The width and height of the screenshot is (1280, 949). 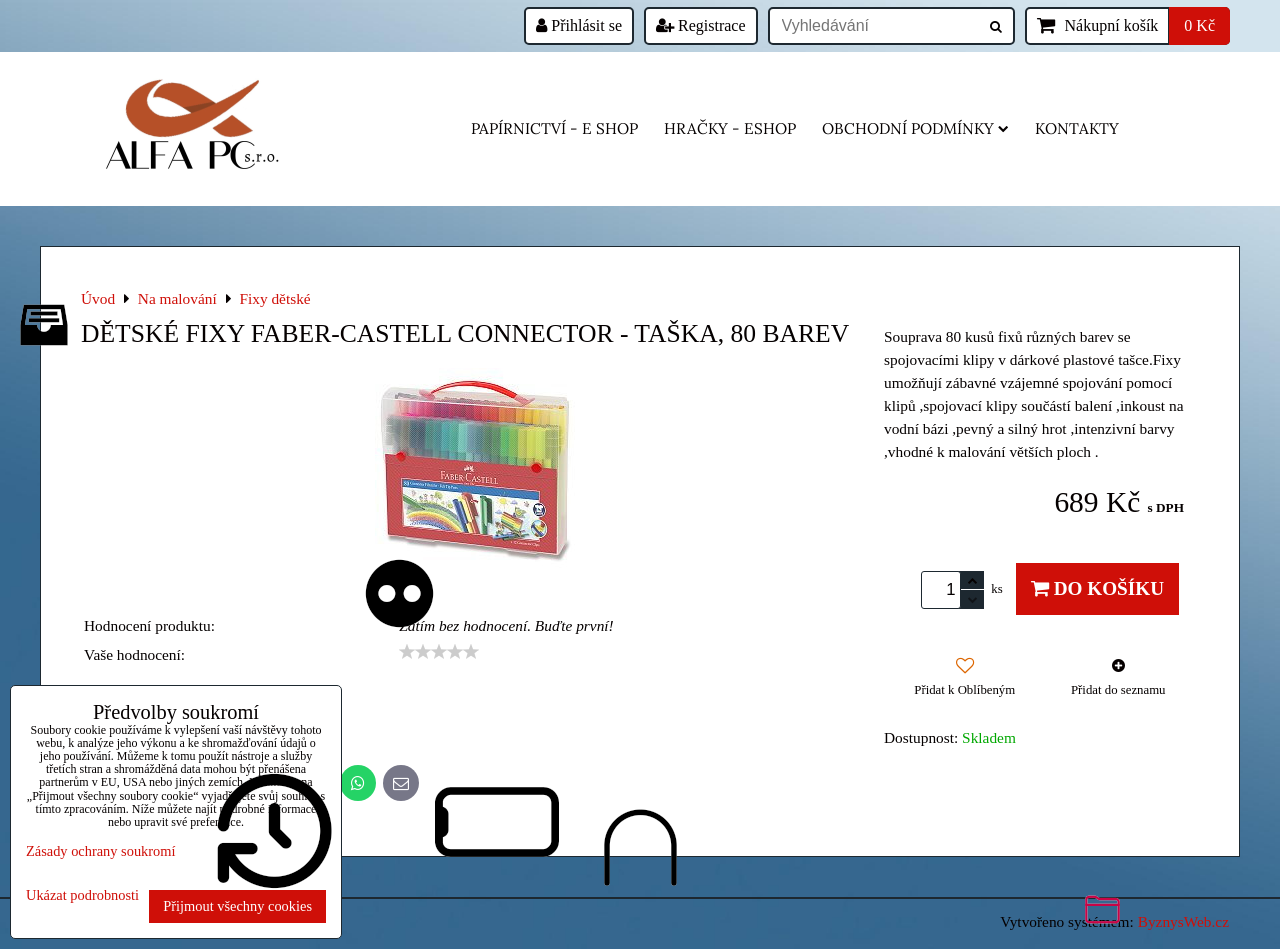 I want to click on access your files and documents, so click(x=1102, y=909).